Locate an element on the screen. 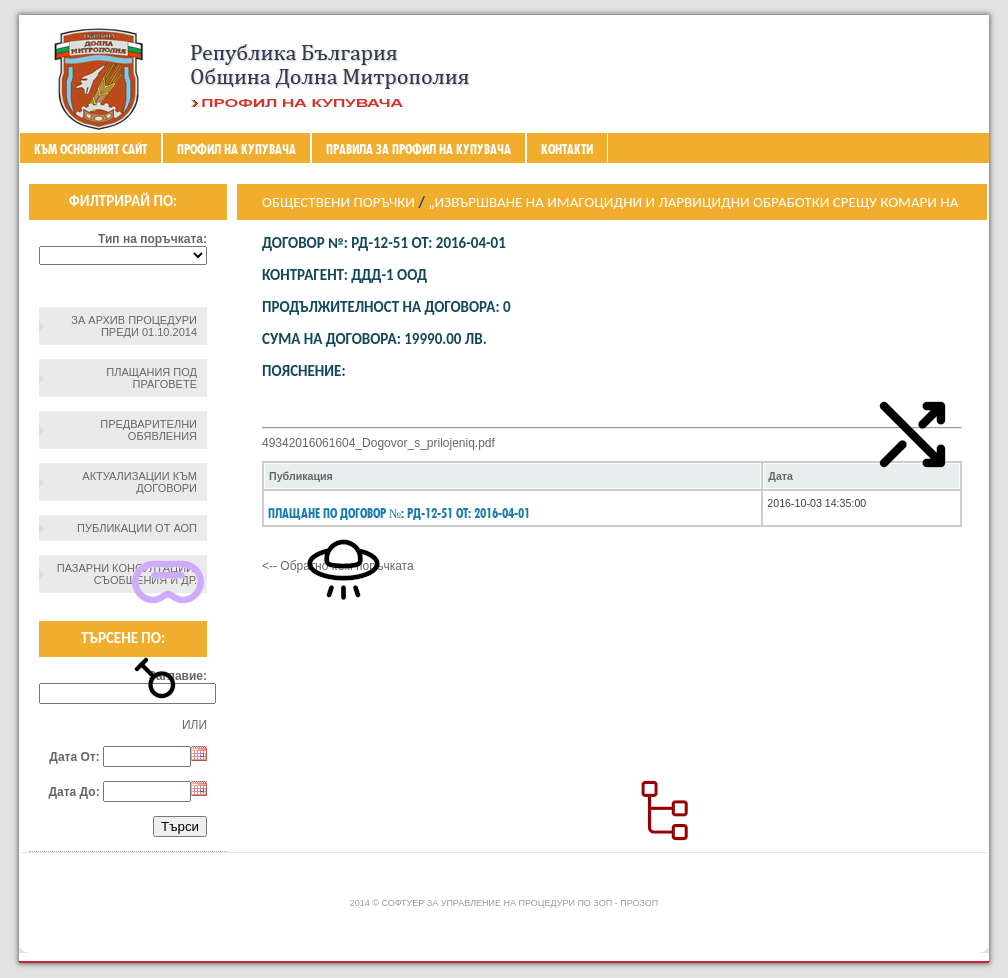 This screenshot has height=978, width=1008. shuffle or randomize content order is located at coordinates (912, 434).